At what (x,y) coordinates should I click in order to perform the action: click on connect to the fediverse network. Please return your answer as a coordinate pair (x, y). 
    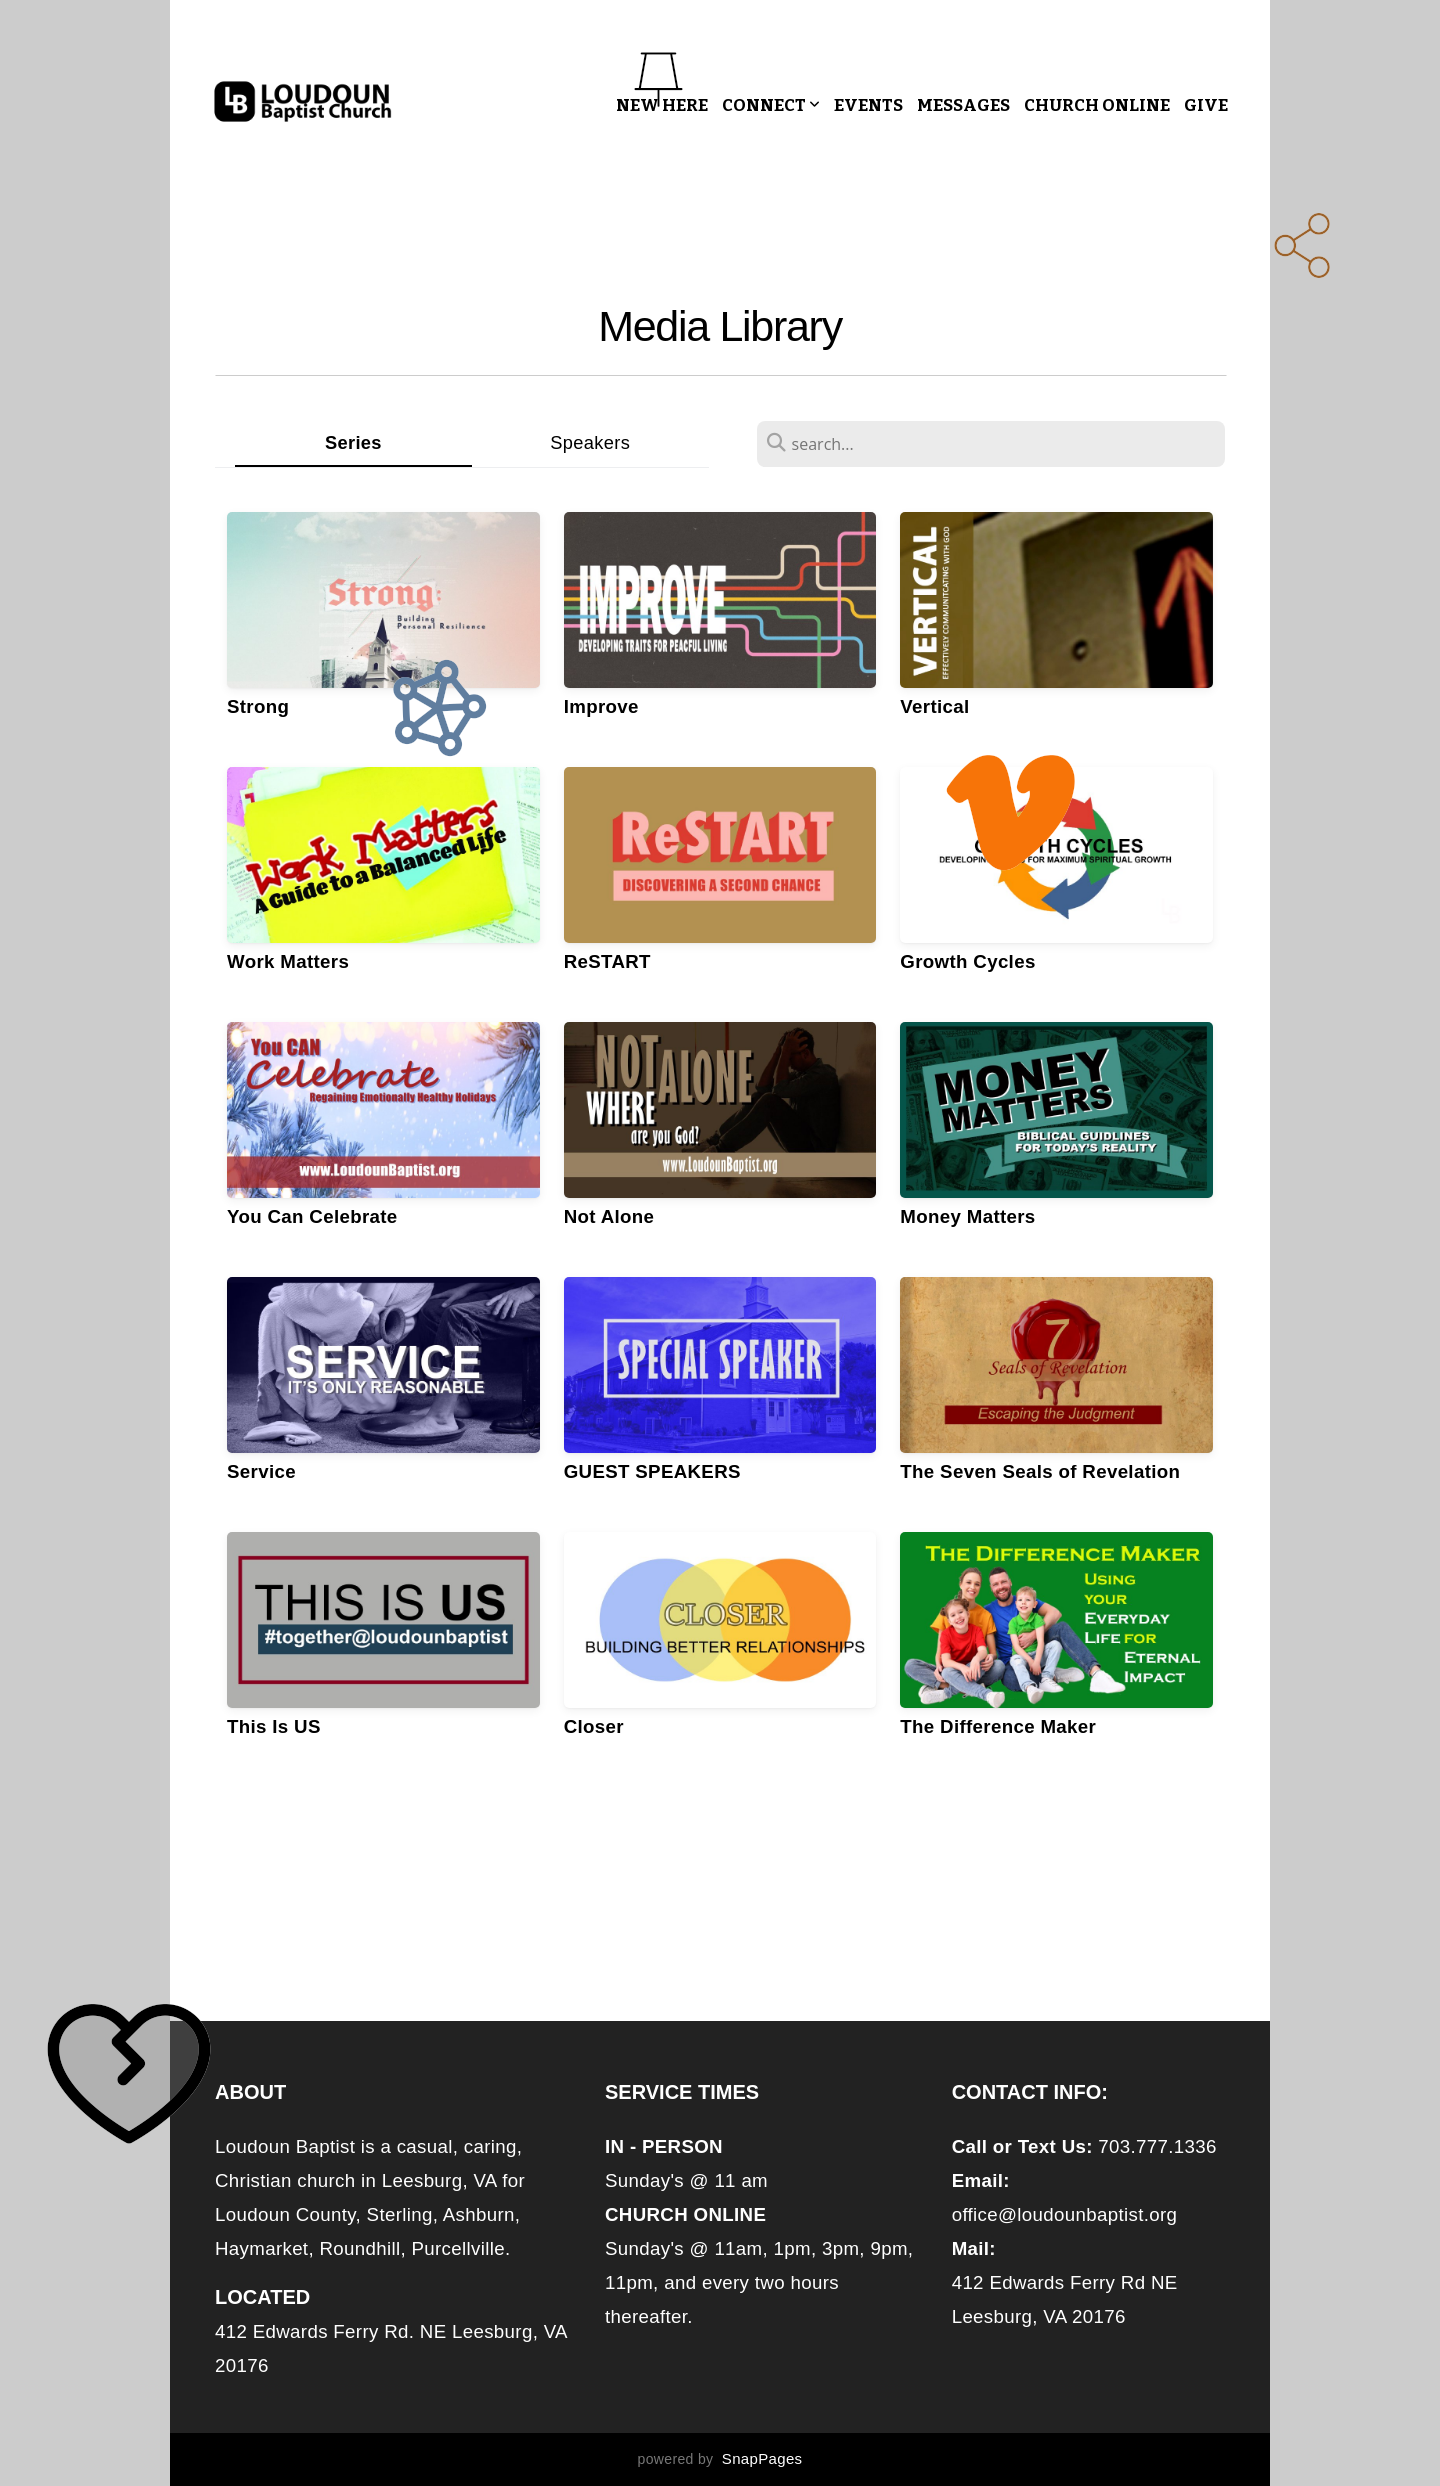
    Looking at the image, I should click on (438, 708).